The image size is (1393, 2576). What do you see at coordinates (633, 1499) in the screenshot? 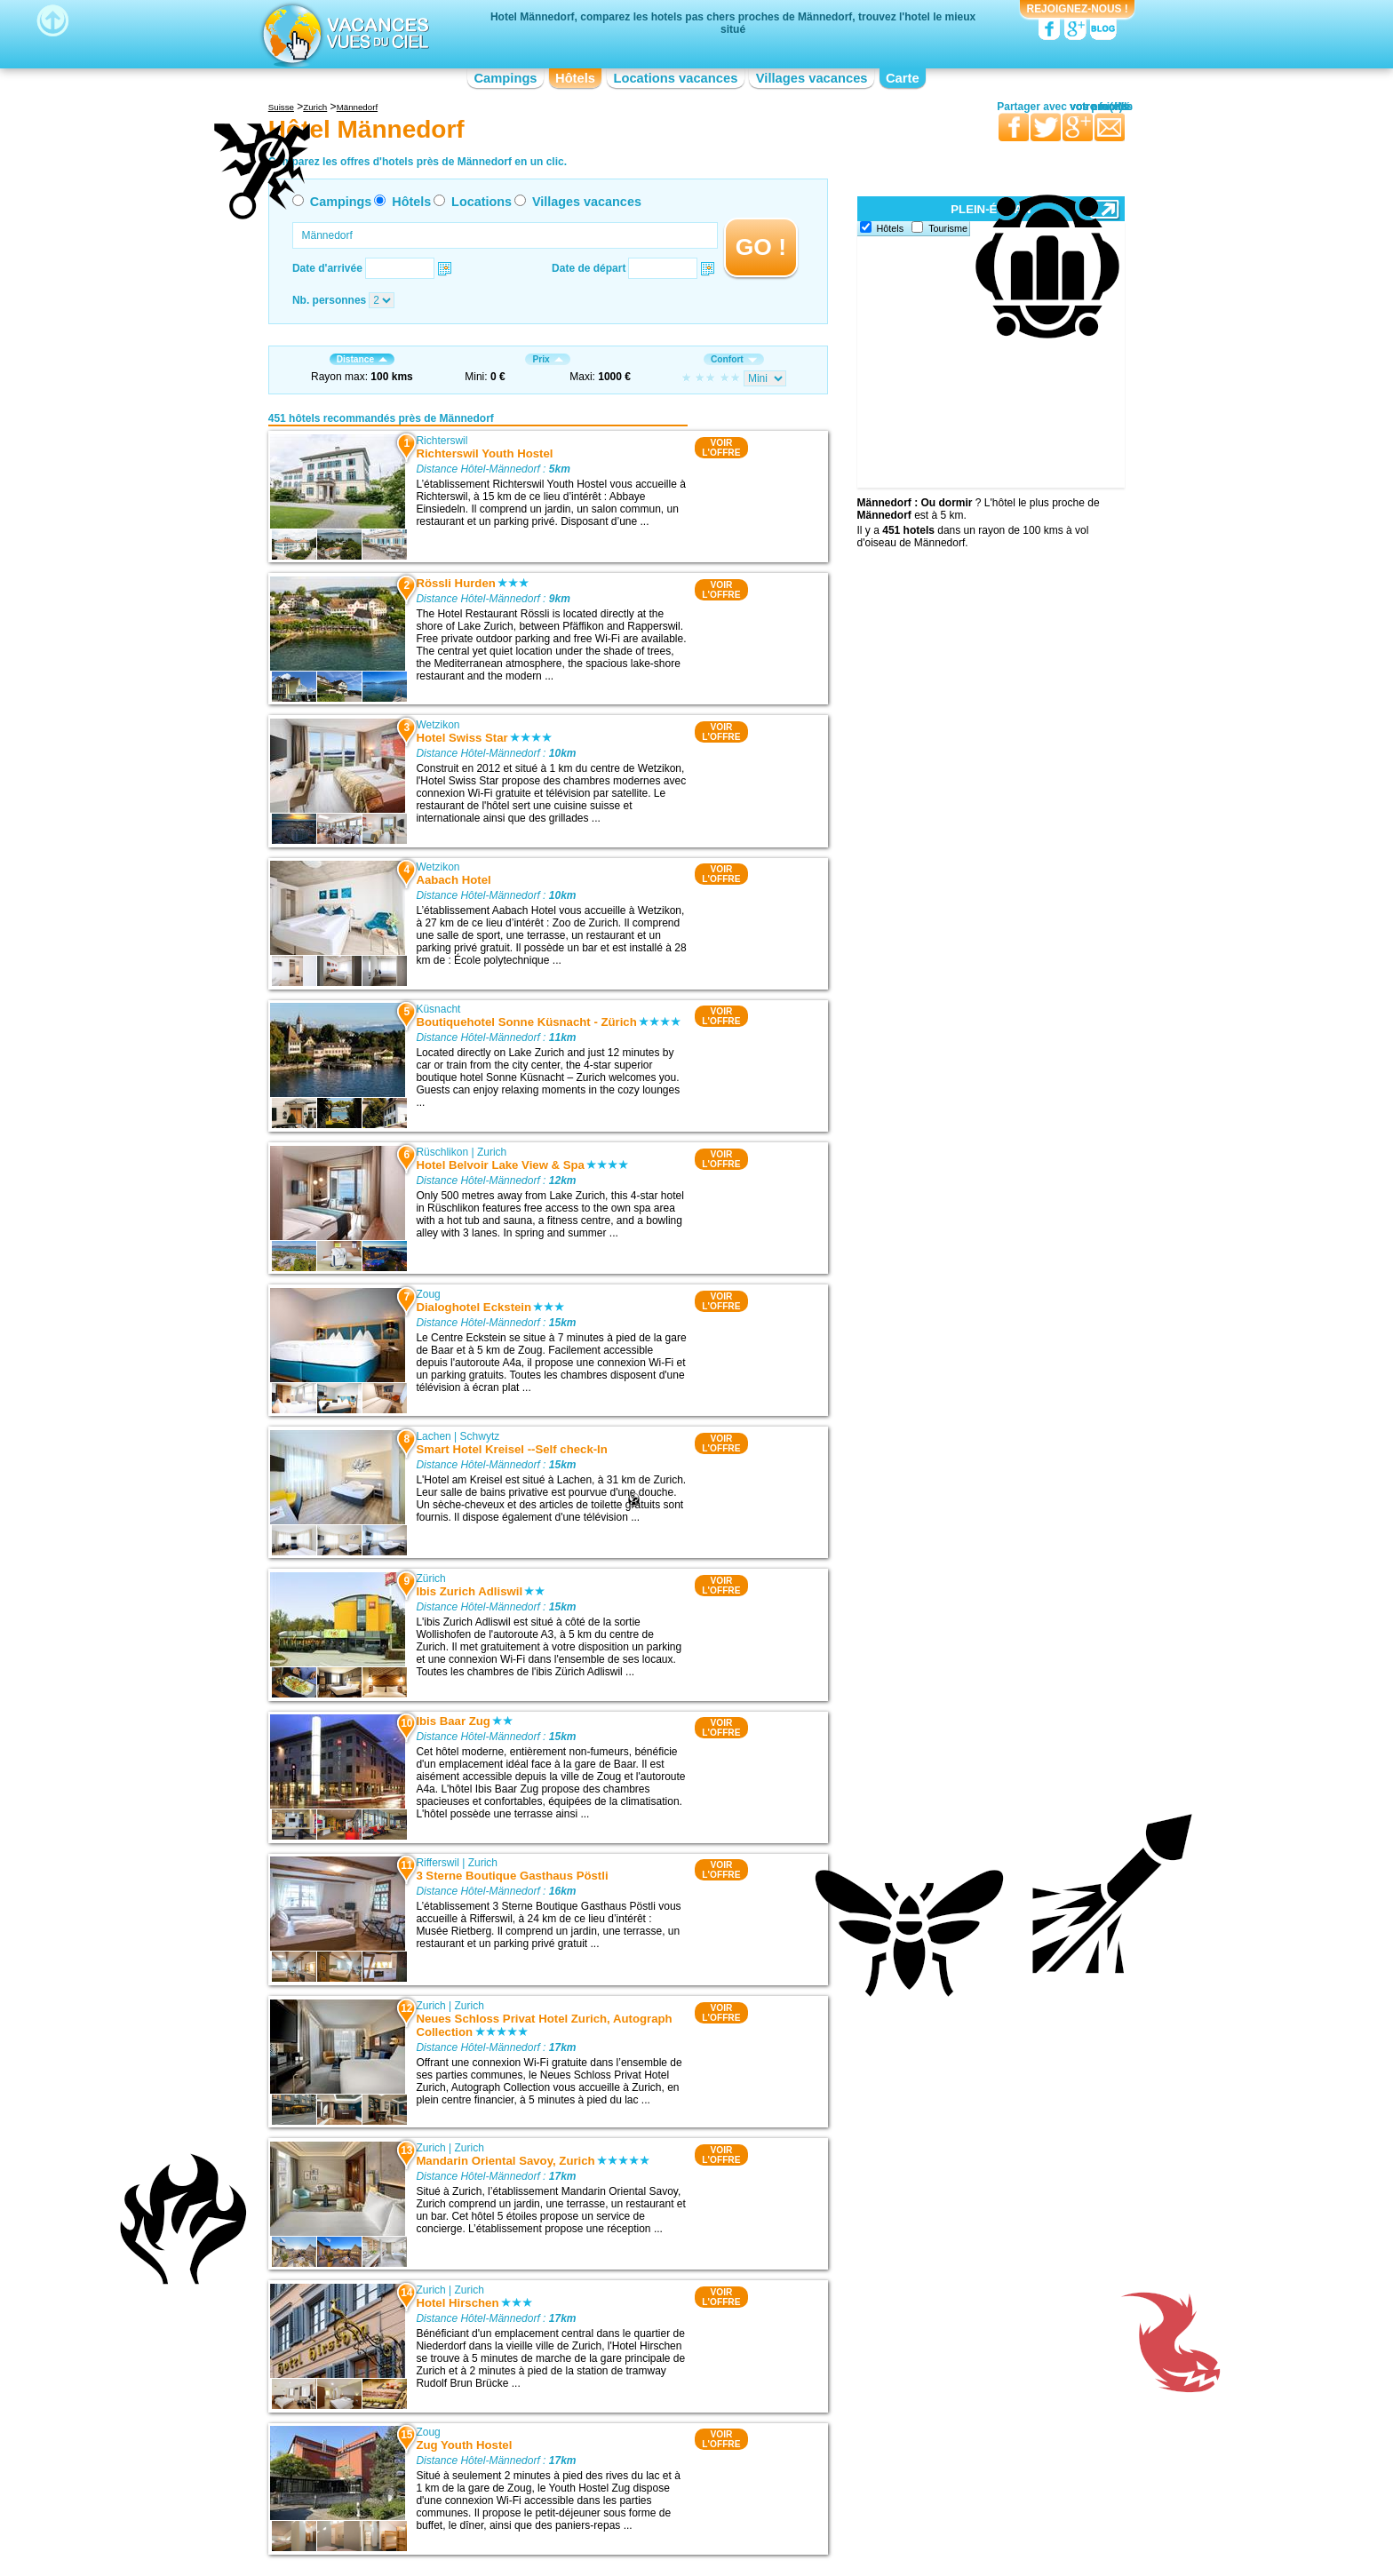
I see `access AI or machine learning features` at bounding box center [633, 1499].